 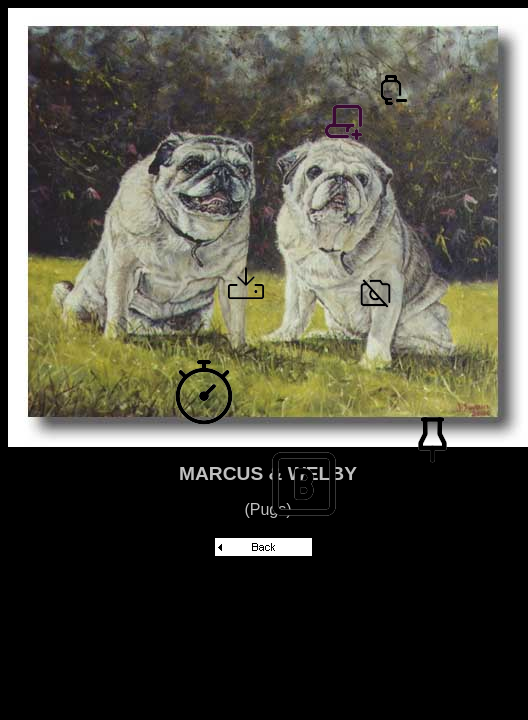 I want to click on camera is disabled or unavailable, so click(x=375, y=293).